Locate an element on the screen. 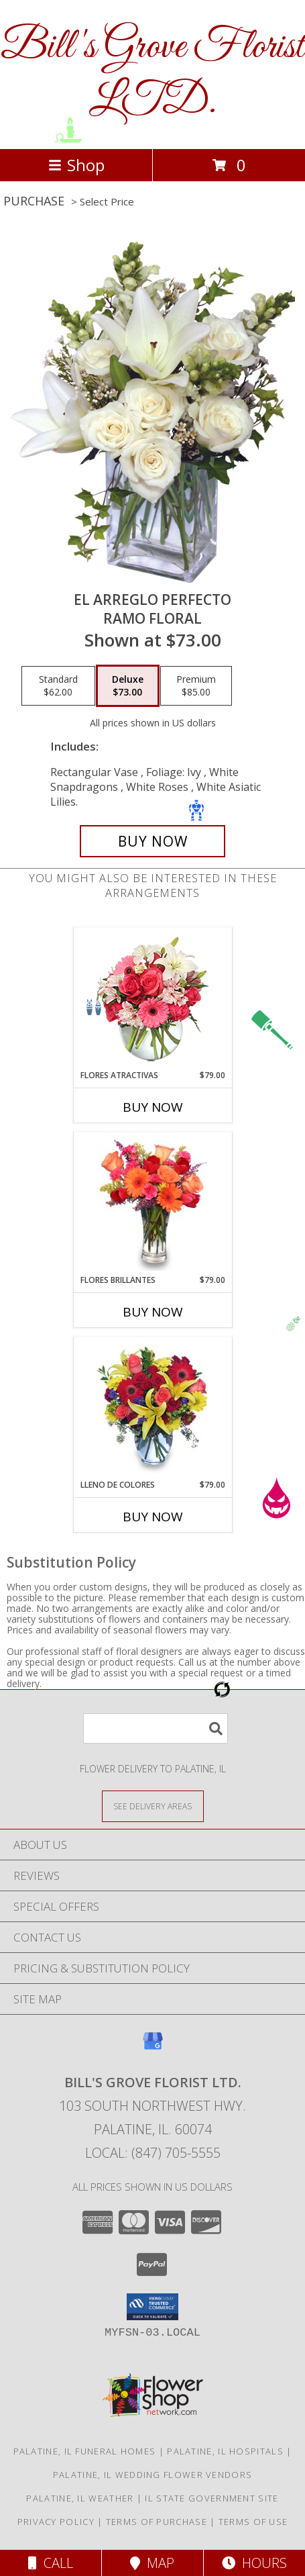 Image resolution: width=305 pixels, height=2576 pixels. tropical or exotic food category is located at coordinates (294, 1323).